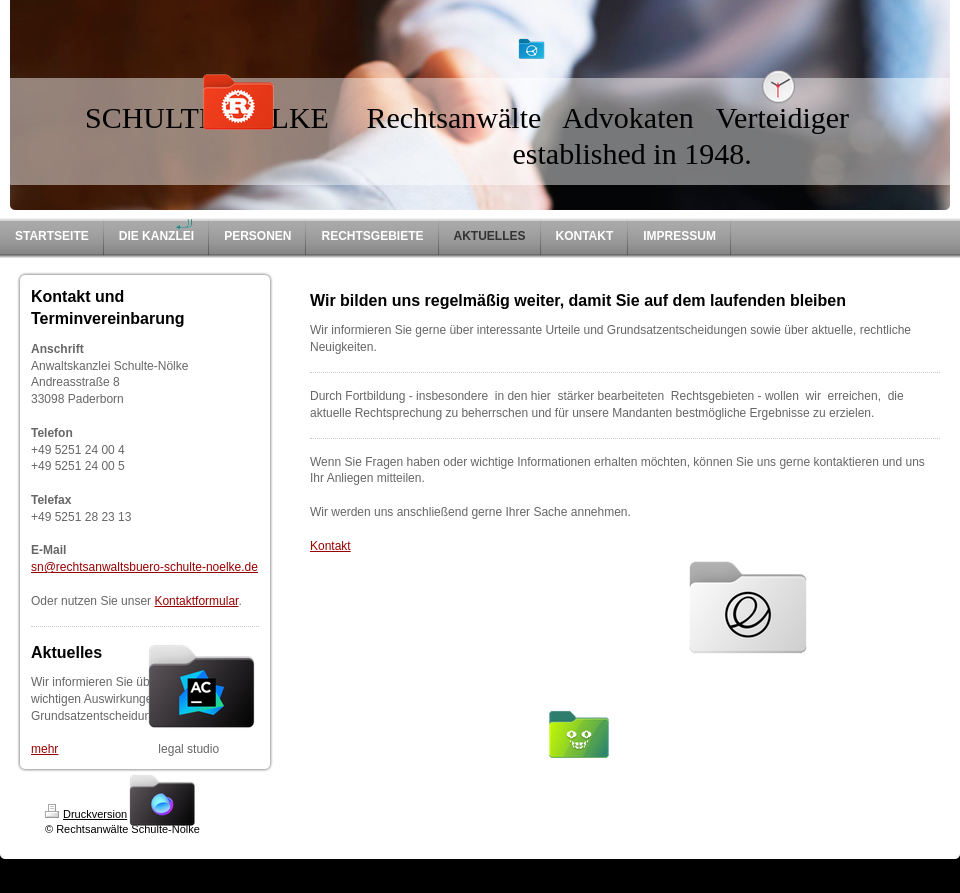 Image resolution: width=960 pixels, height=893 pixels. Describe the element at coordinates (162, 802) in the screenshot. I see `open jetbrains fleet project folder` at that location.